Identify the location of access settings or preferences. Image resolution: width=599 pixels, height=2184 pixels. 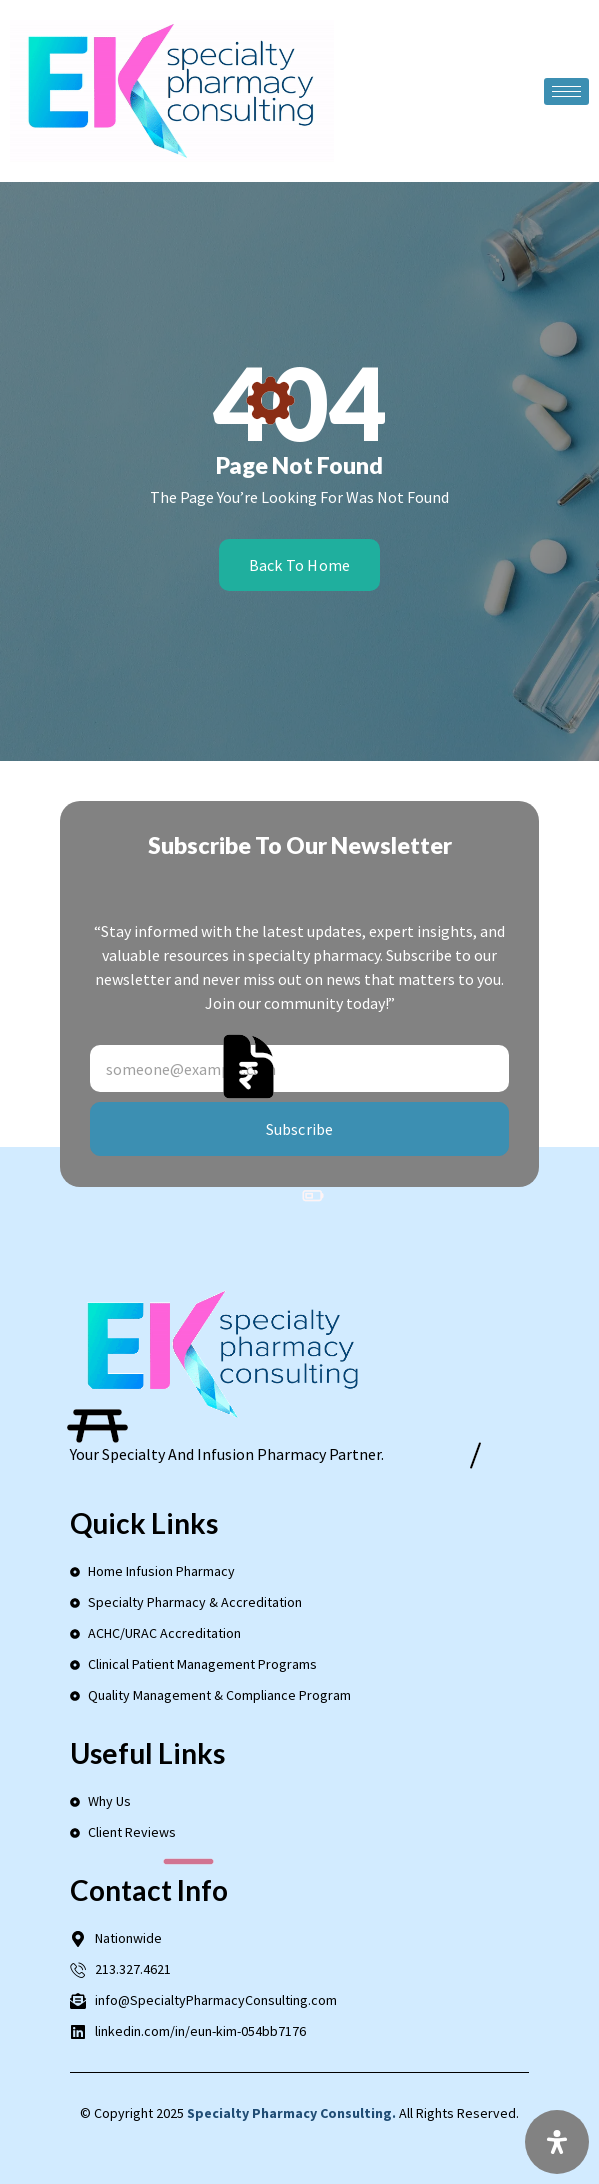
(270, 400).